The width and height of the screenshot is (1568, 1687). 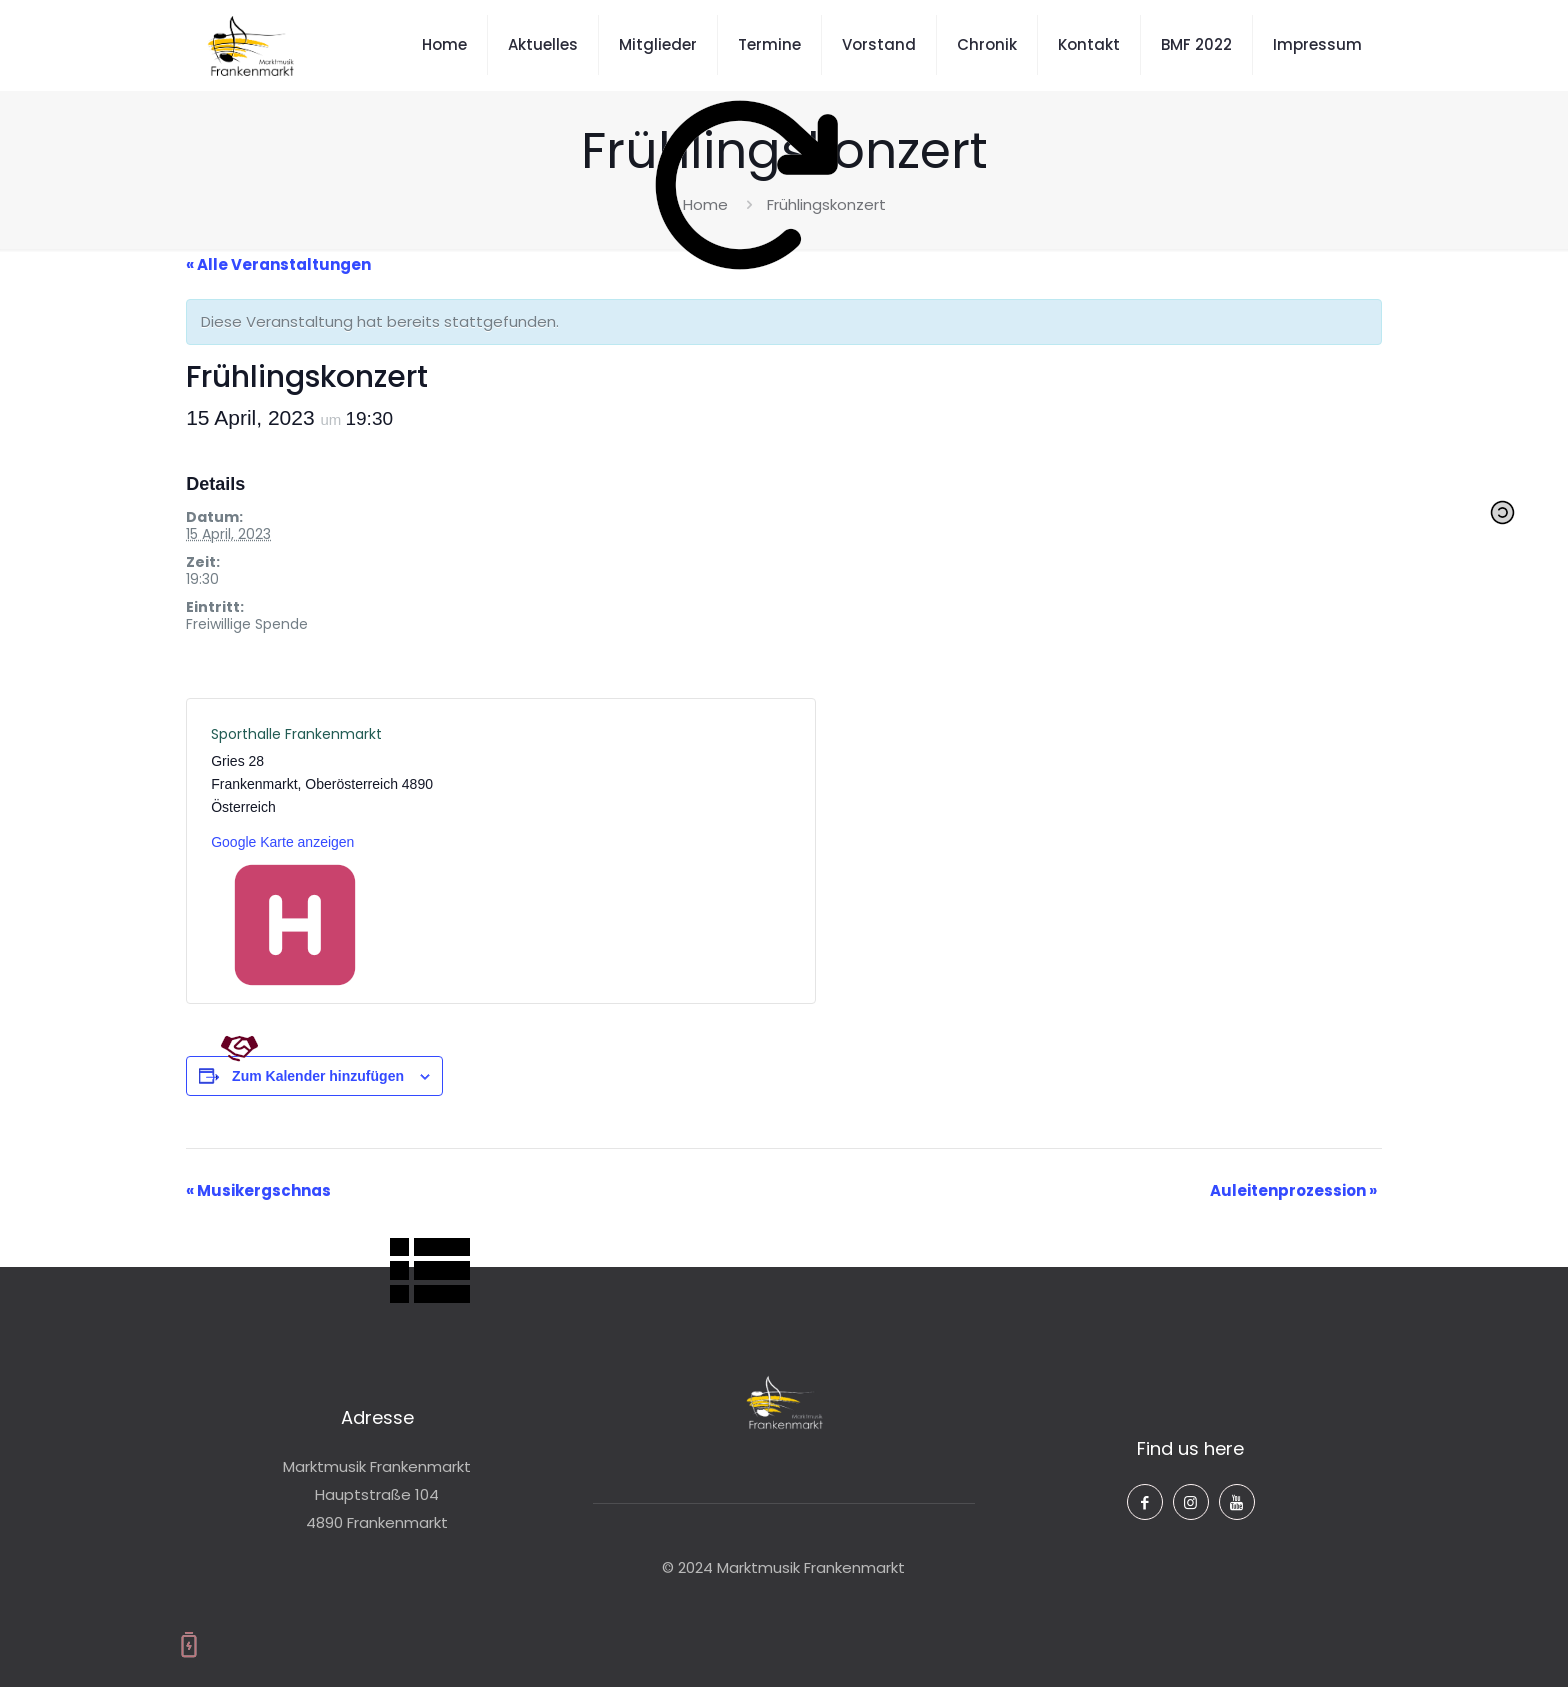 What do you see at coordinates (432, 1270) in the screenshot?
I see `switch to list view` at bounding box center [432, 1270].